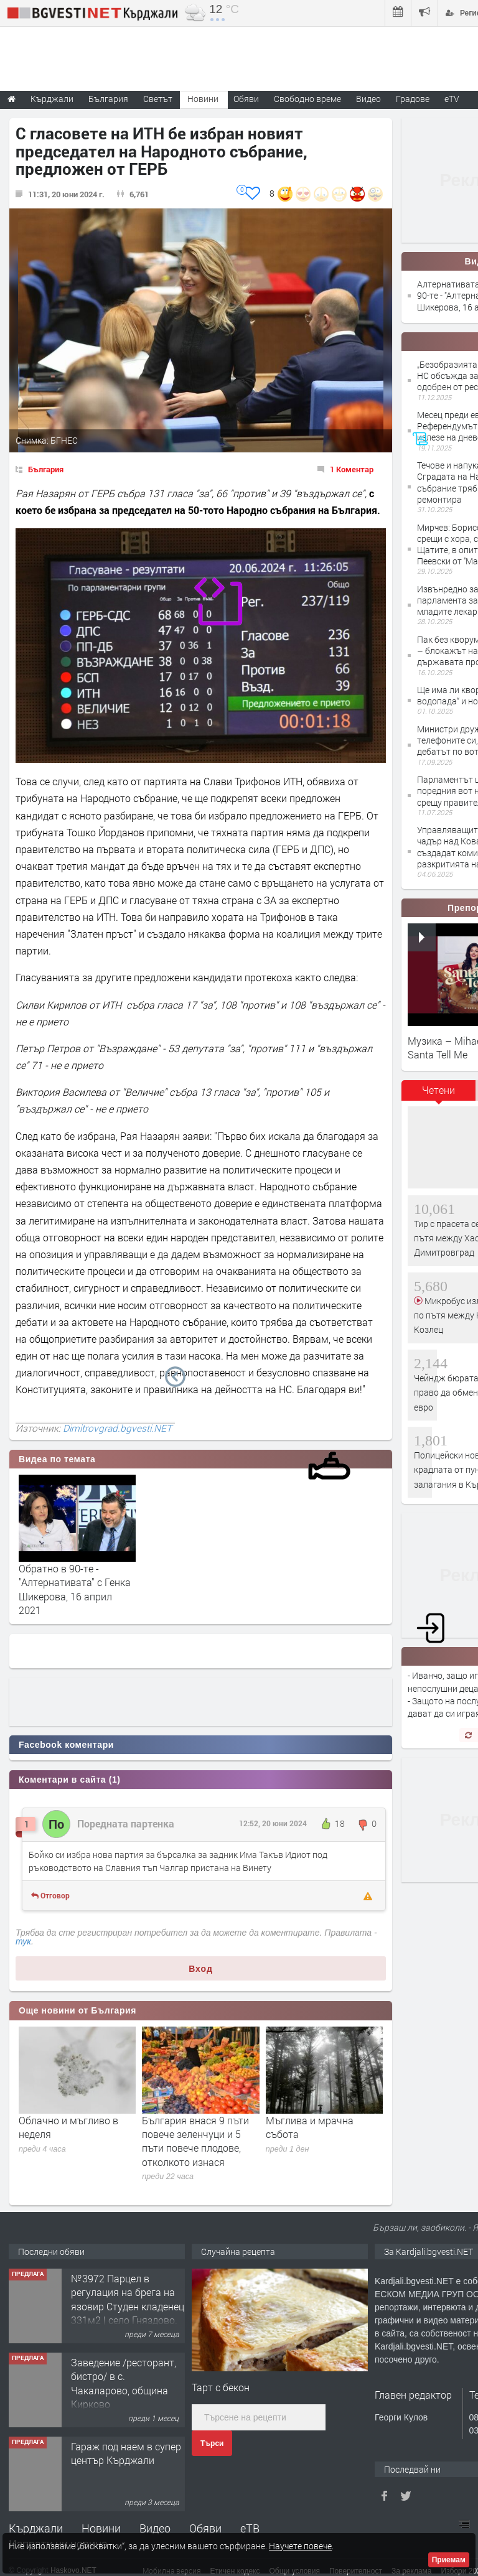  Describe the element at coordinates (175, 1376) in the screenshot. I see `go back to the previous screen` at that location.